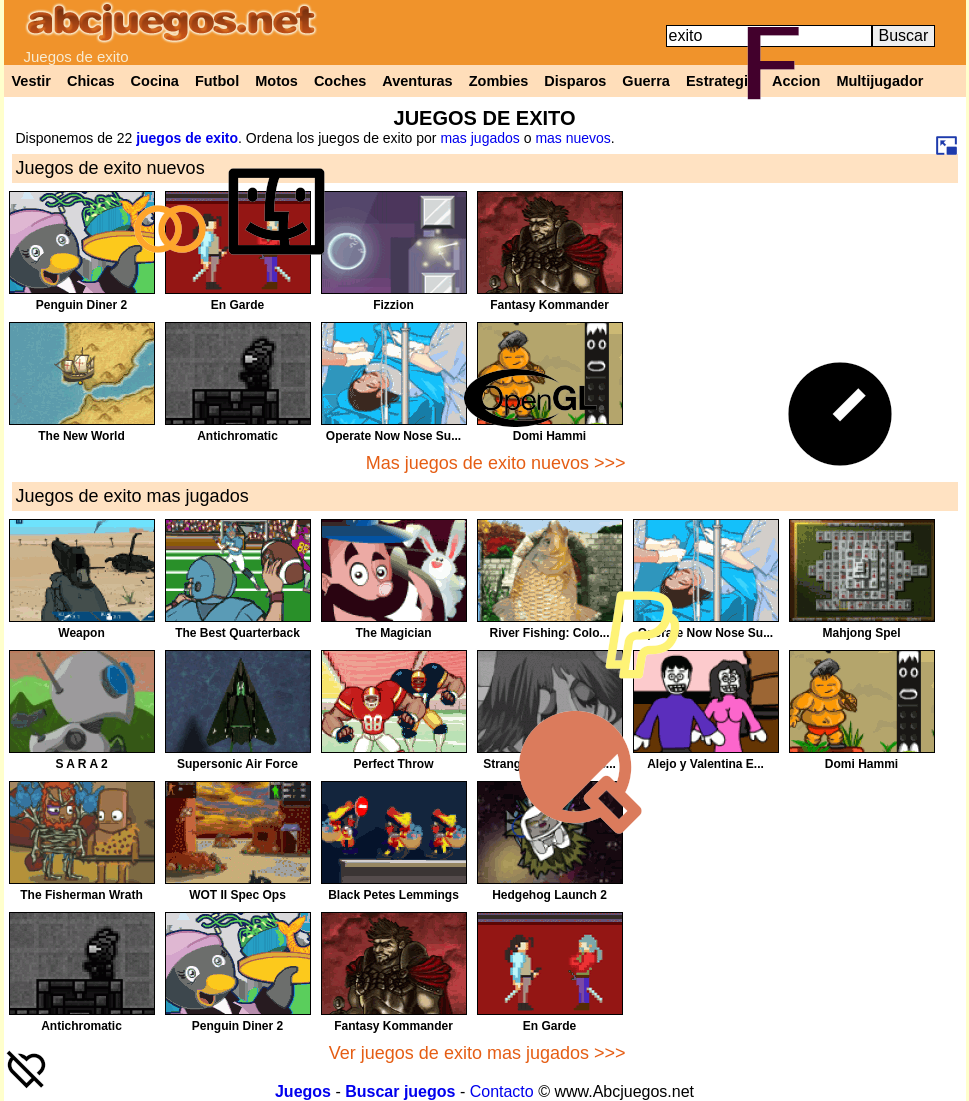  Describe the element at coordinates (946, 145) in the screenshot. I see `exit picture-in-picture mode` at that location.